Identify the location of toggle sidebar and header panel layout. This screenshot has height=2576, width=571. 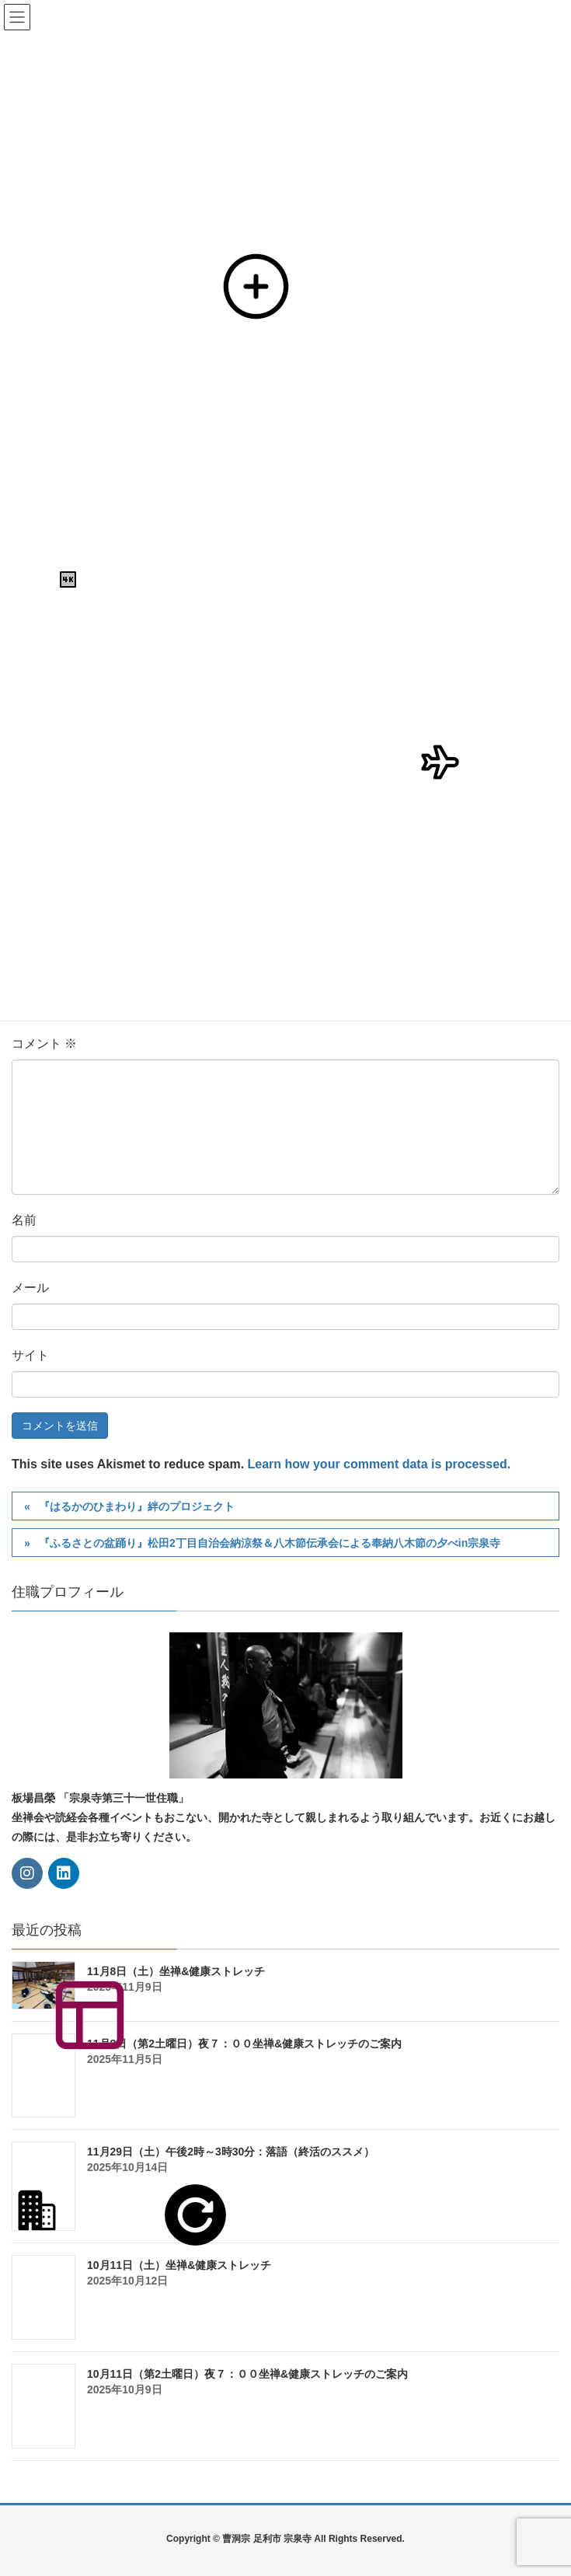
(89, 2015).